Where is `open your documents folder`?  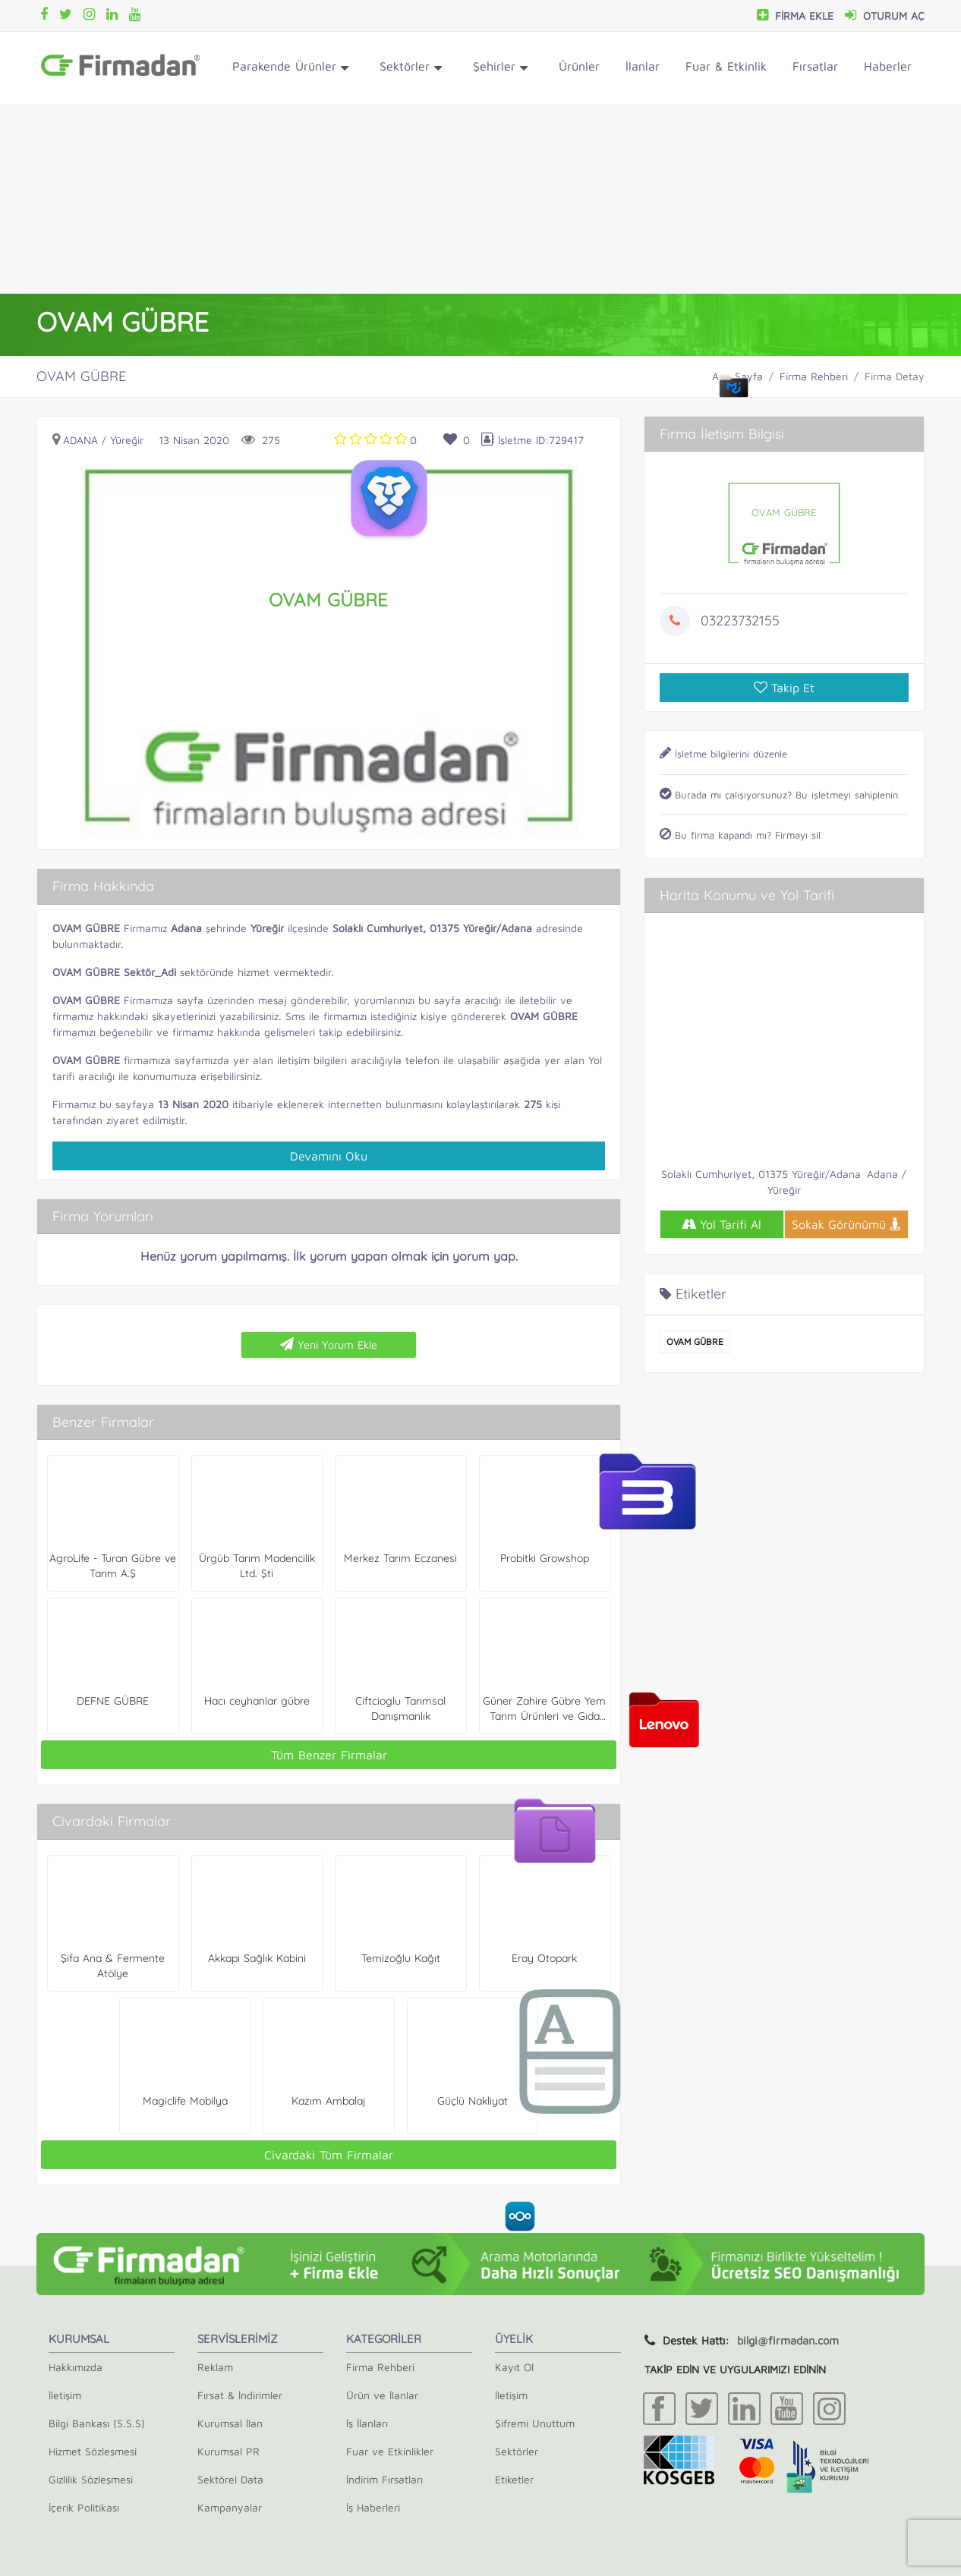
open your documents folder is located at coordinates (555, 1831).